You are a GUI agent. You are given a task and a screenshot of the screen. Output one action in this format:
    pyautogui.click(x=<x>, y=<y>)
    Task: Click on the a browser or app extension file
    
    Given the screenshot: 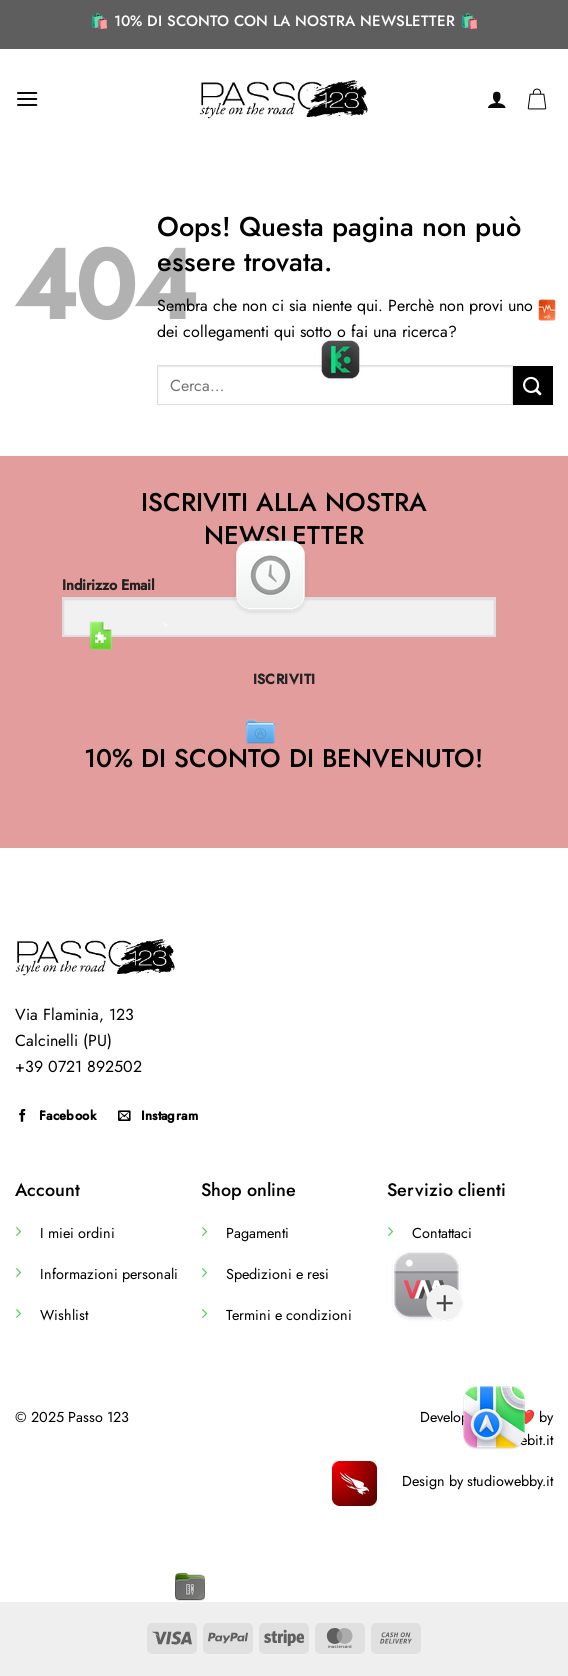 What is the action you would take?
    pyautogui.click(x=129, y=636)
    